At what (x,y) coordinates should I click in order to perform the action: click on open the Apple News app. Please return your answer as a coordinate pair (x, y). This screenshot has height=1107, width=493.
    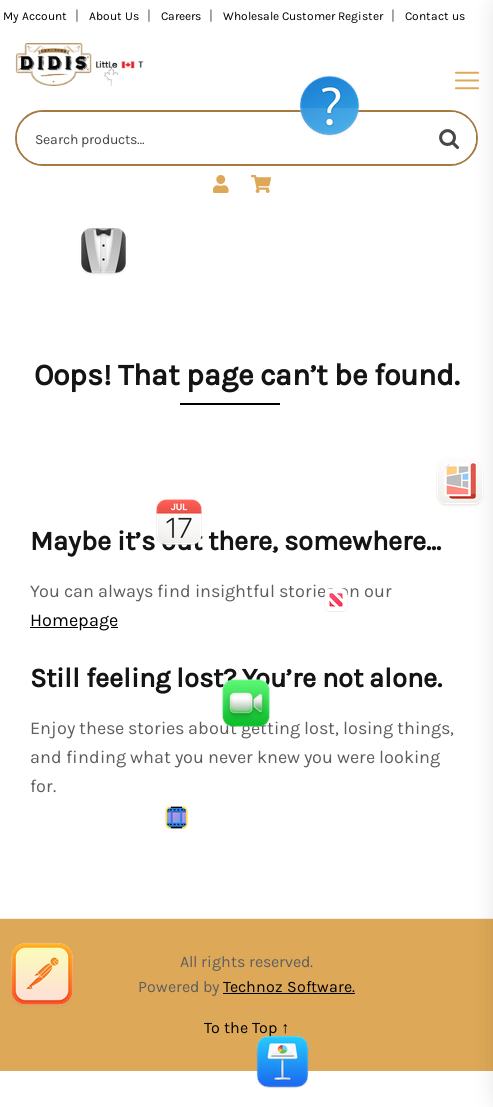
    Looking at the image, I should click on (336, 600).